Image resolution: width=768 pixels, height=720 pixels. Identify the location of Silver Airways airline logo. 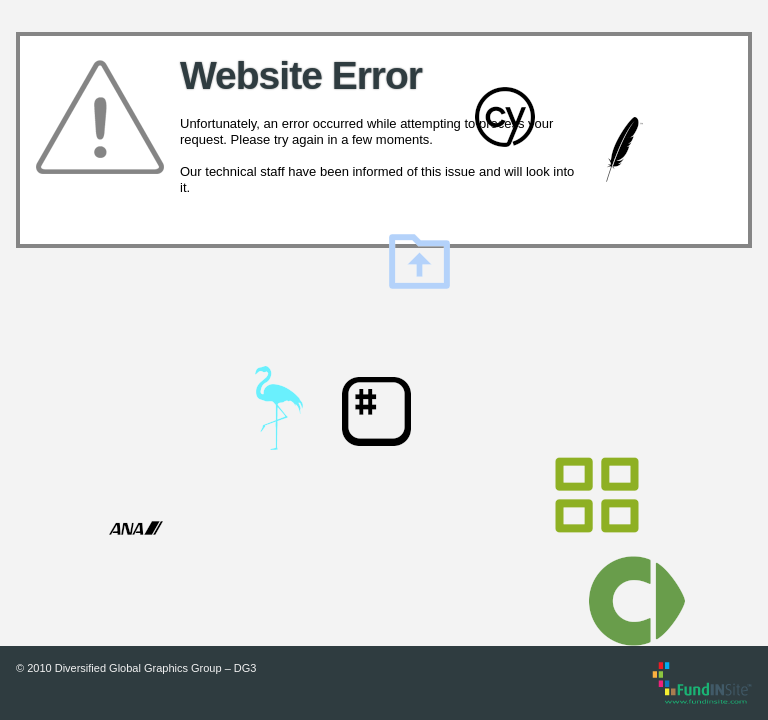
(279, 408).